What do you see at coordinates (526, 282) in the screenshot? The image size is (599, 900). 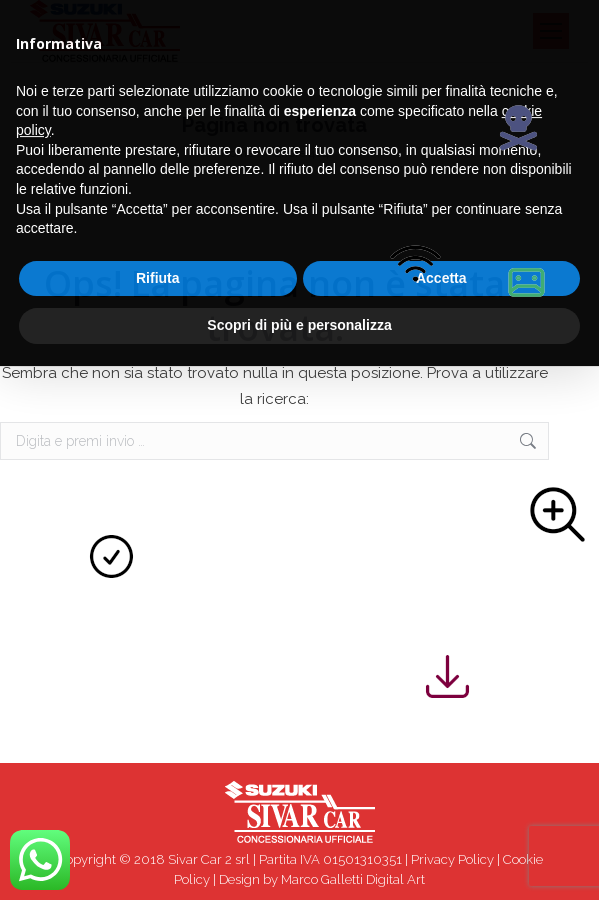 I see `access audio recordings or cassette archives` at bounding box center [526, 282].